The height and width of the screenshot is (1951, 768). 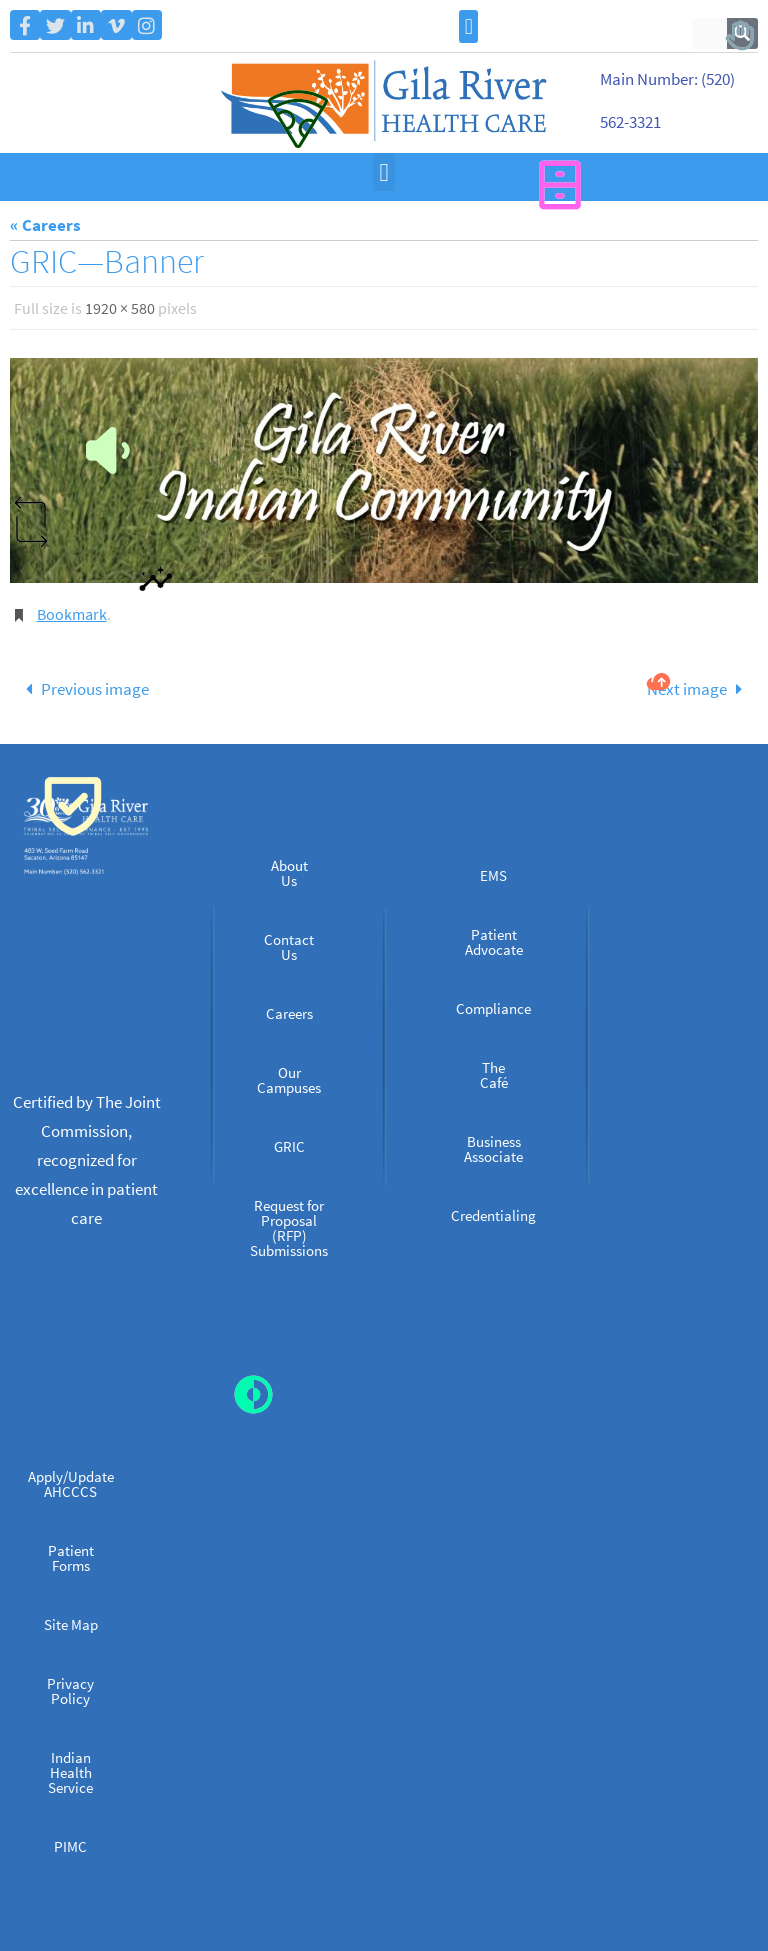 What do you see at coordinates (73, 803) in the screenshot?
I see `indicates verified security or protection status` at bounding box center [73, 803].